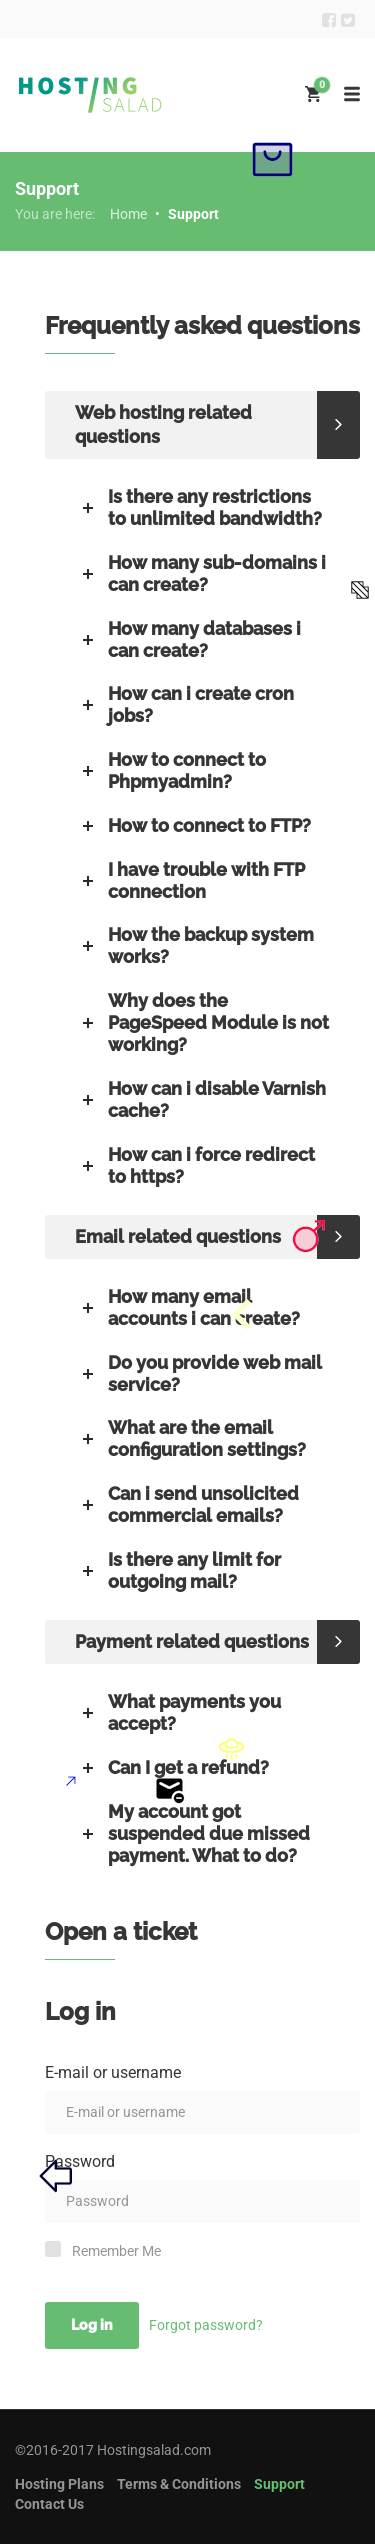 This screenshot has width=375, height=2544. I want to click on access sci-fi or space-themed content, so click(231, 1748).